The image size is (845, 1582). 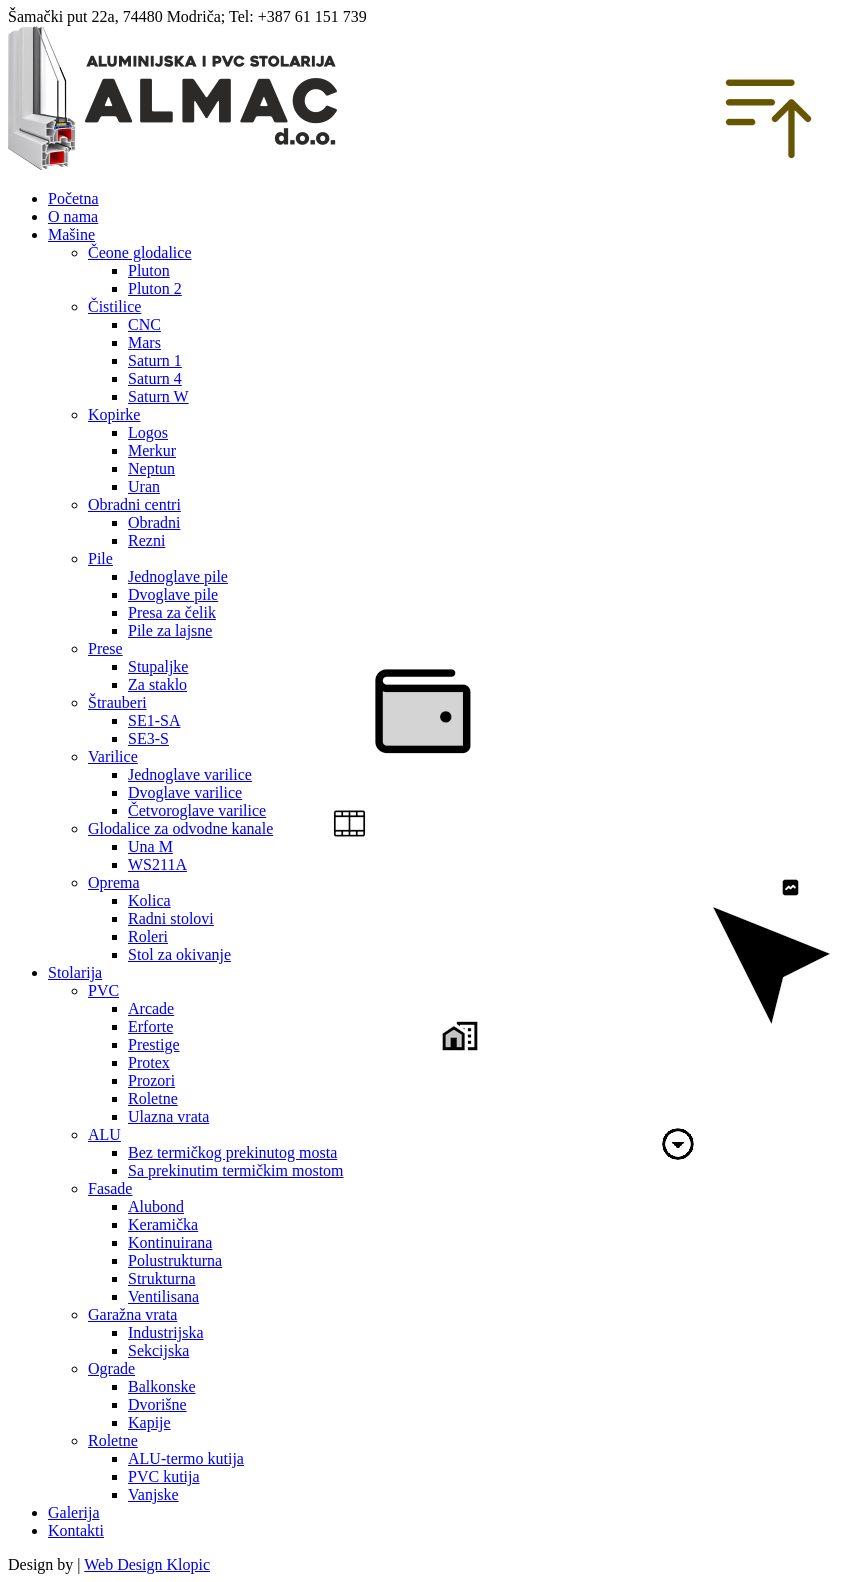 What do you see at coordinates (460, 1036) in the screenshot?
I see `switch between home and office work modes` at bounding box center [460, 1036].